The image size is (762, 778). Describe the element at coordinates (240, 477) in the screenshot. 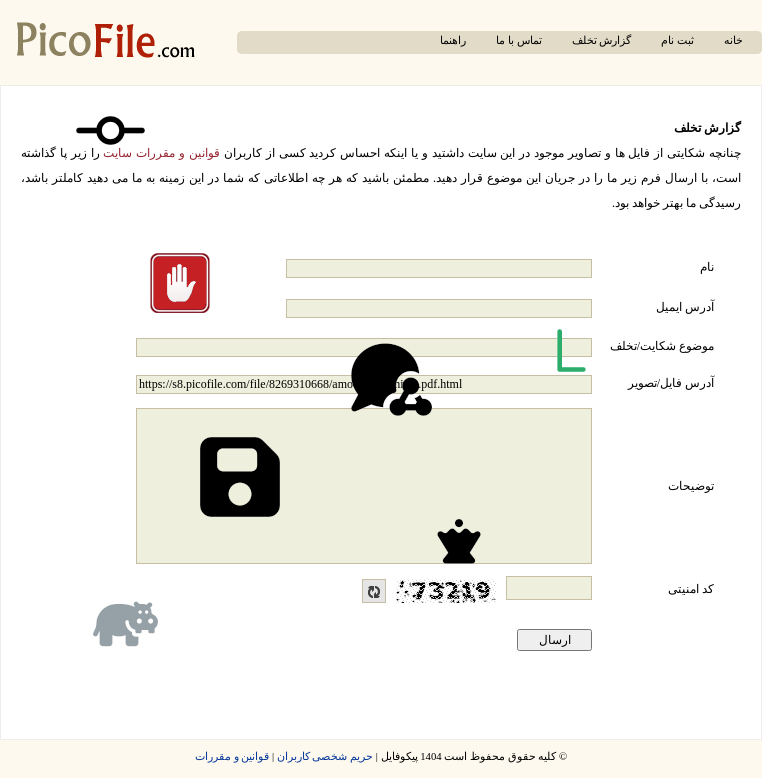

I see `save current file or document` at that location.